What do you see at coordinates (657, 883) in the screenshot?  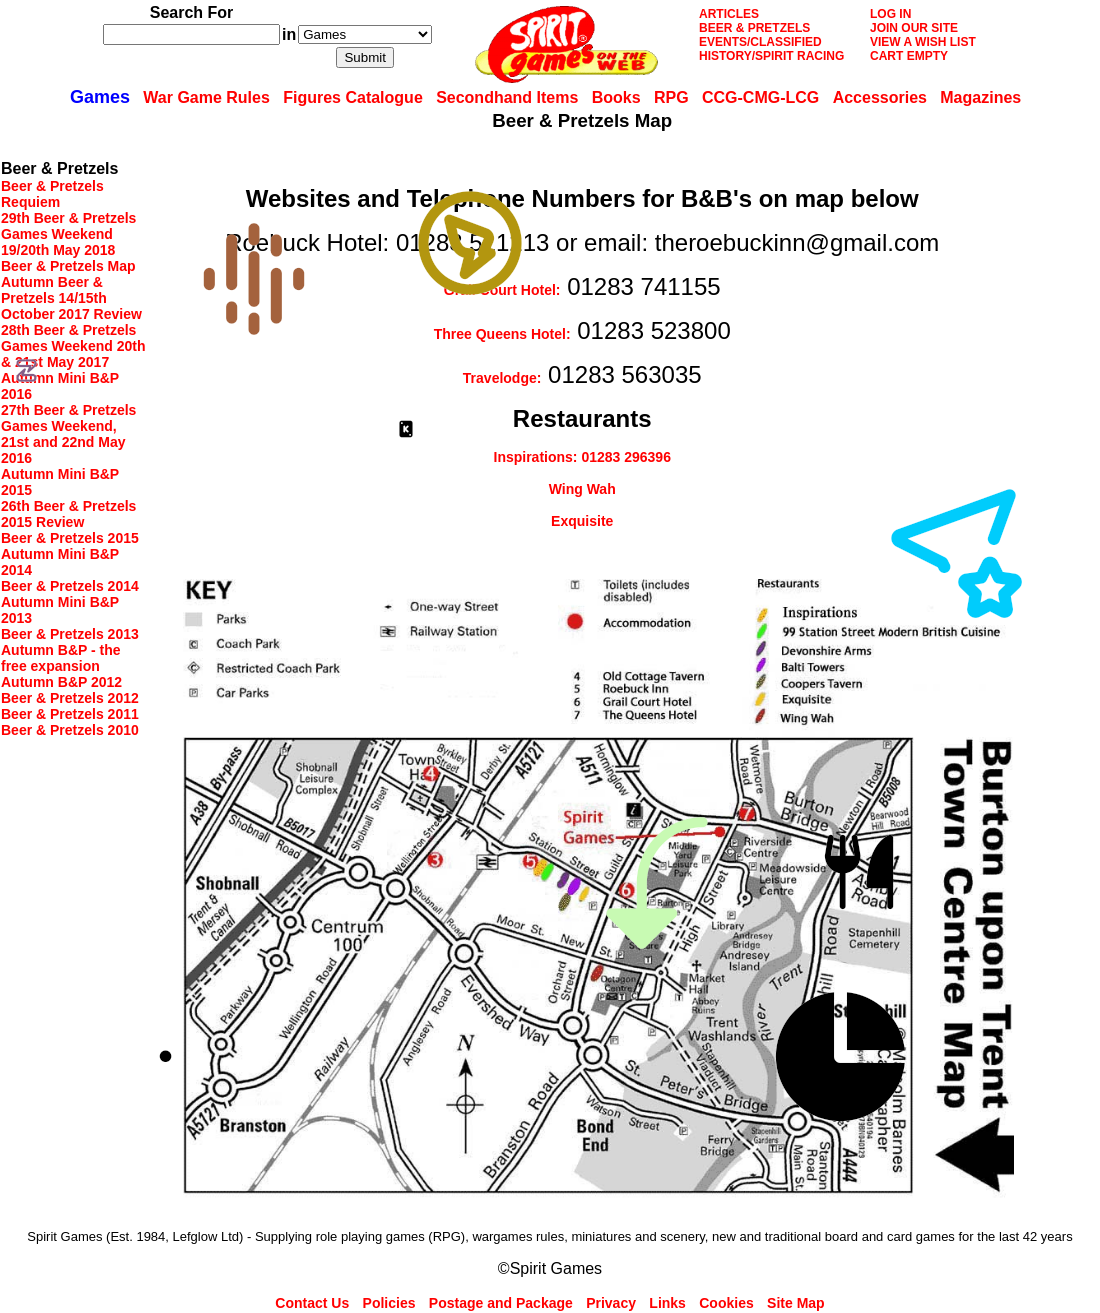 I see `go back and down in navigation` at bounding box center [657, 883].